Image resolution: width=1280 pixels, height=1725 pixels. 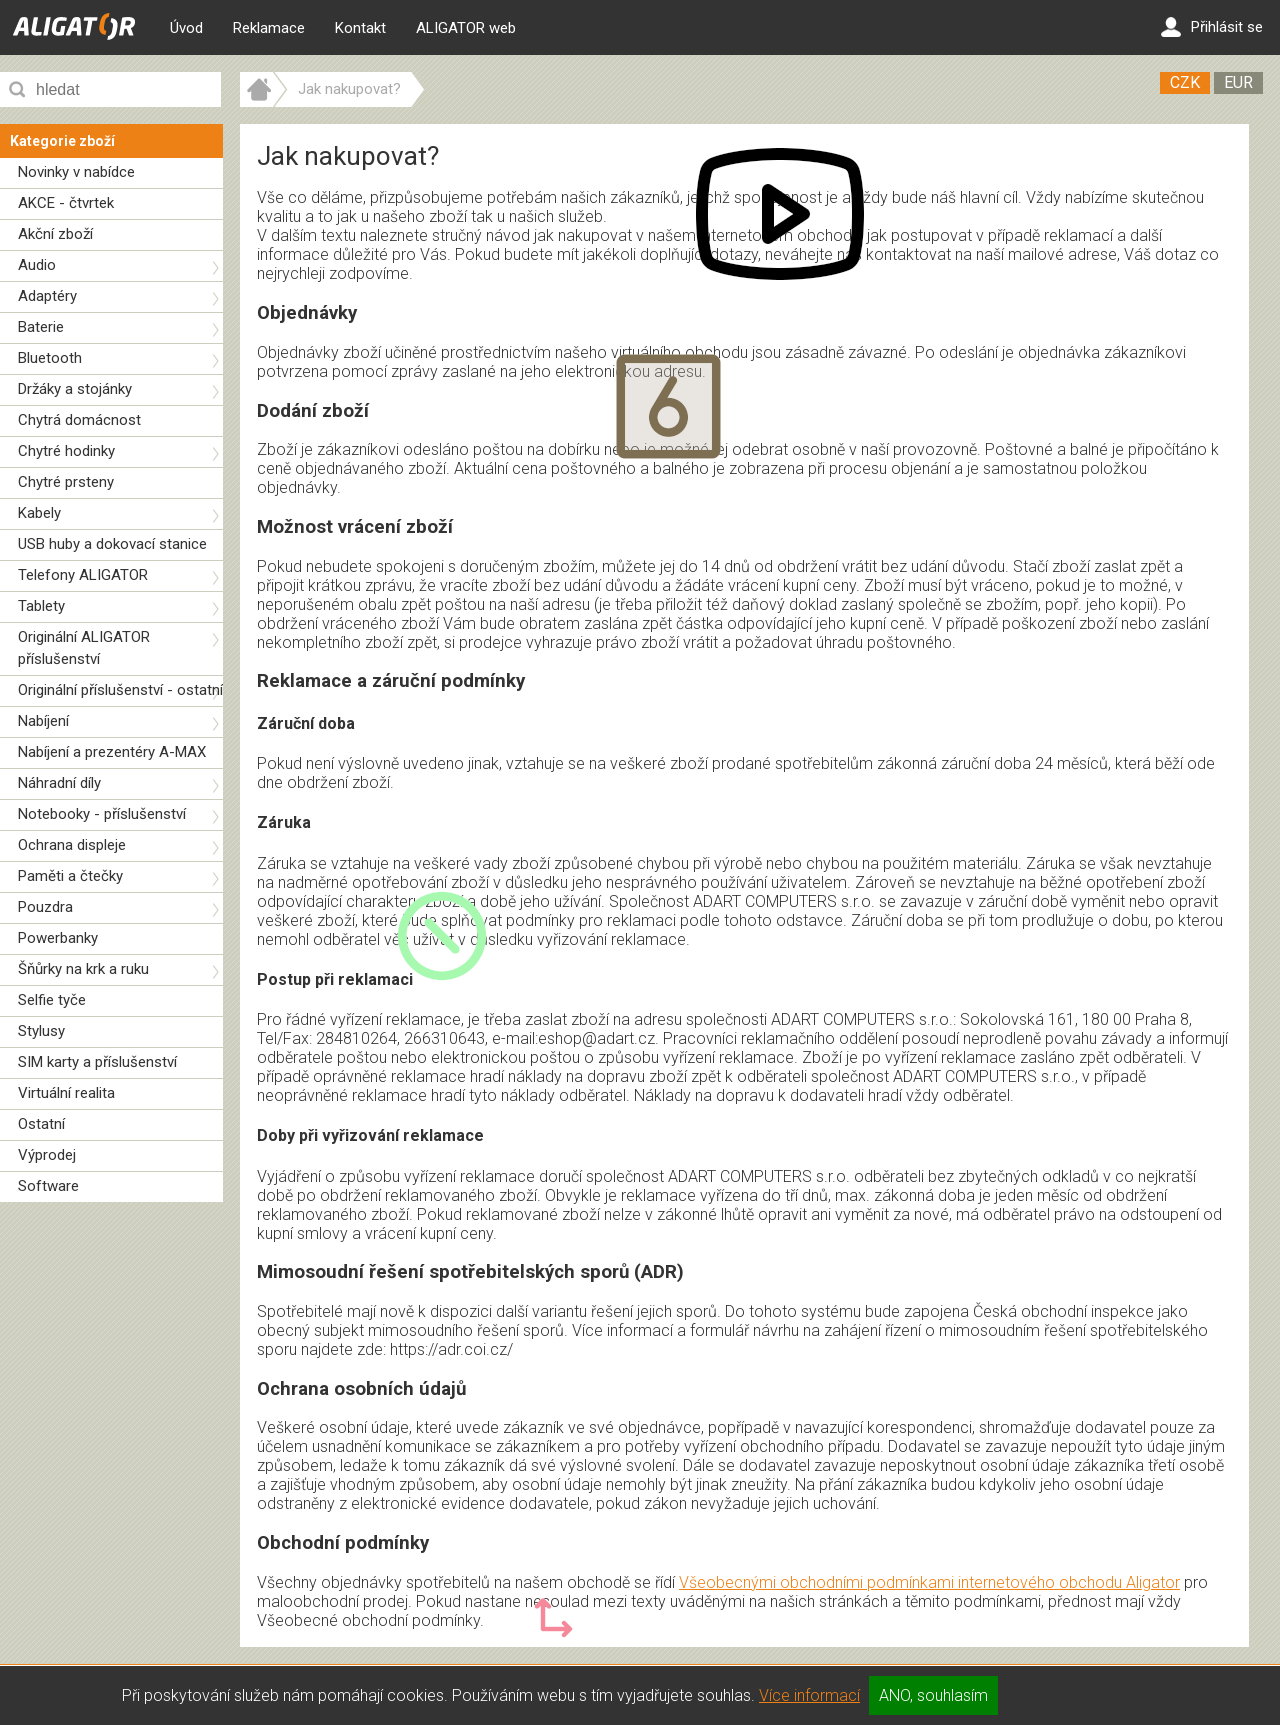 What do you see at coordinates (552, 1617) in the screenshot?
I see `indicates a path or vector direction` at bounding box center [552, 1617].